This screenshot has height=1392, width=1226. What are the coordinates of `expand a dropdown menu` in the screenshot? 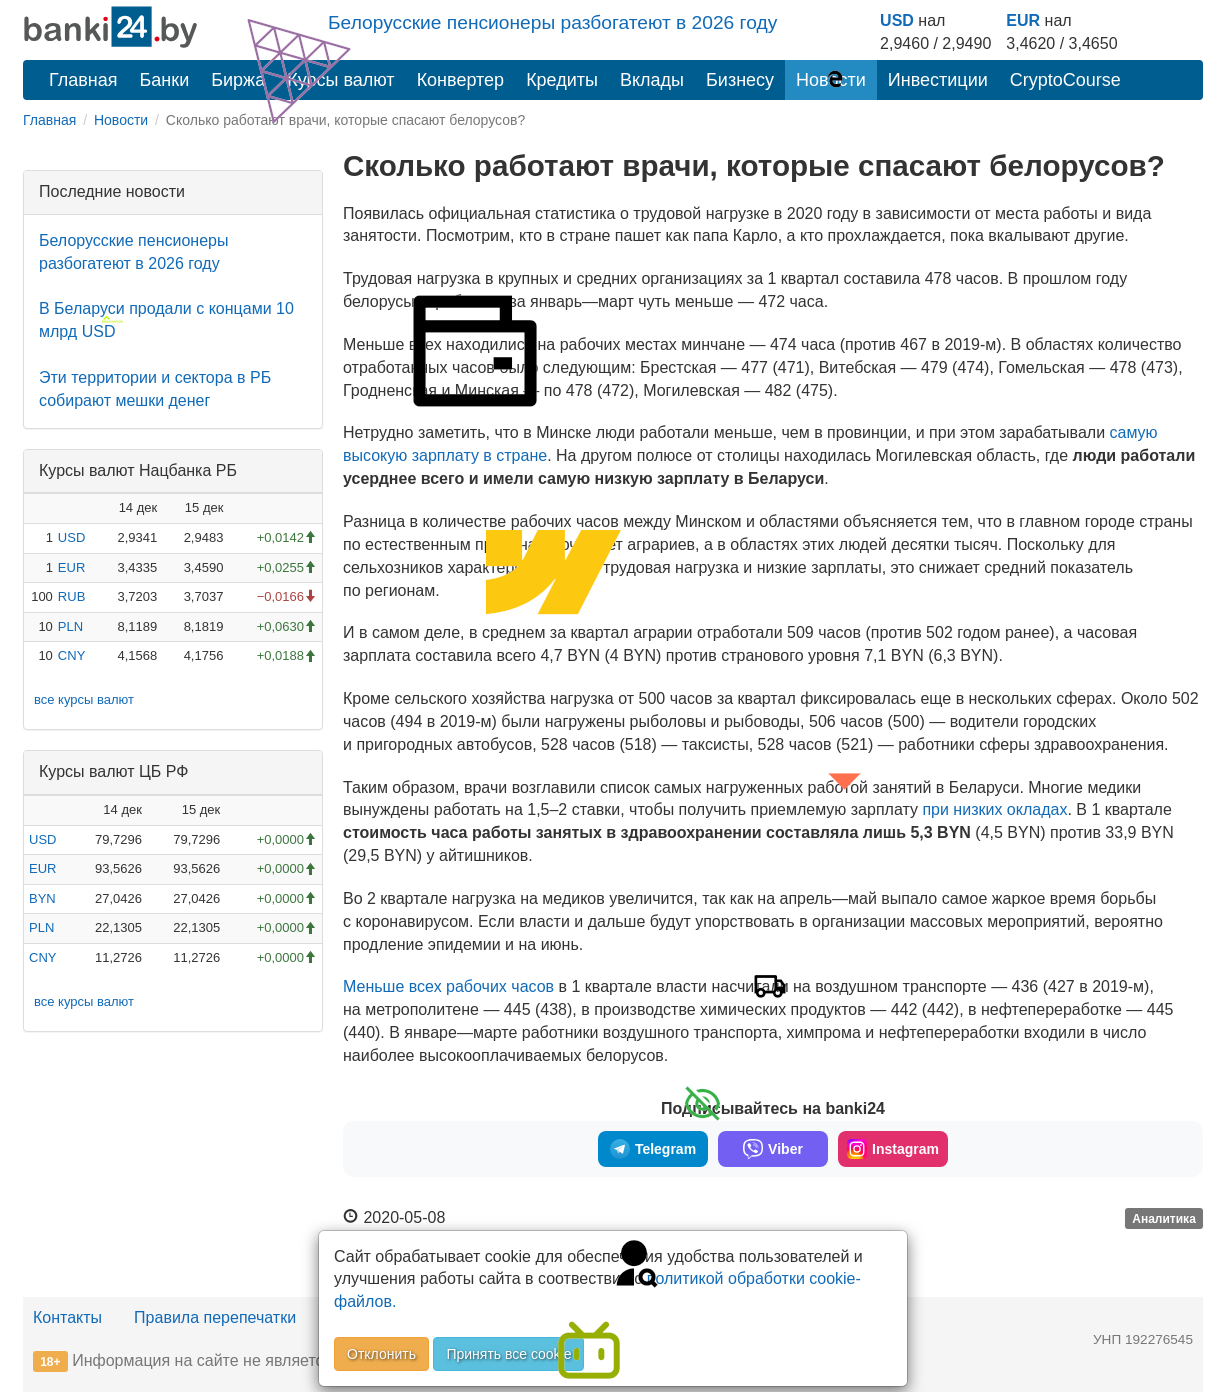 It's located at (844, 781).